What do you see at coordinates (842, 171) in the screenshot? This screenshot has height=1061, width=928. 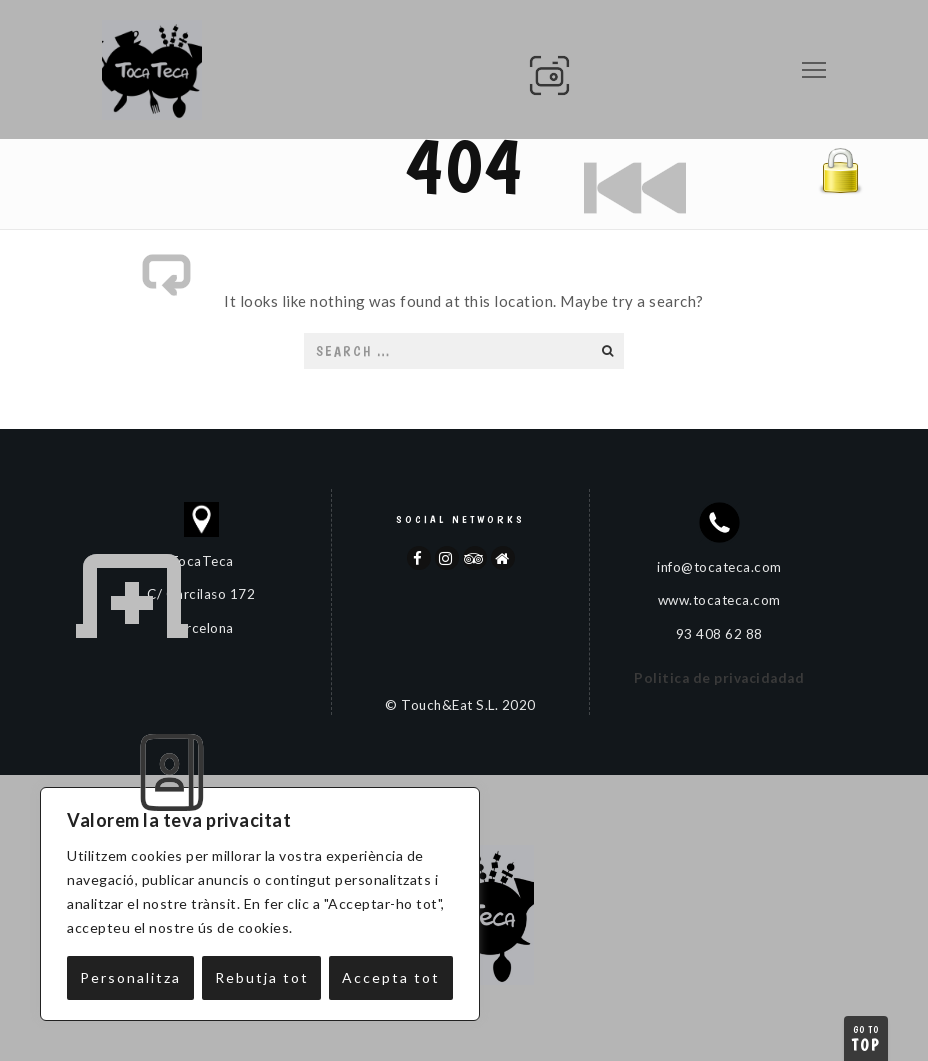 I see `indicates content or settings are locked` at bounding box center [842, 171].